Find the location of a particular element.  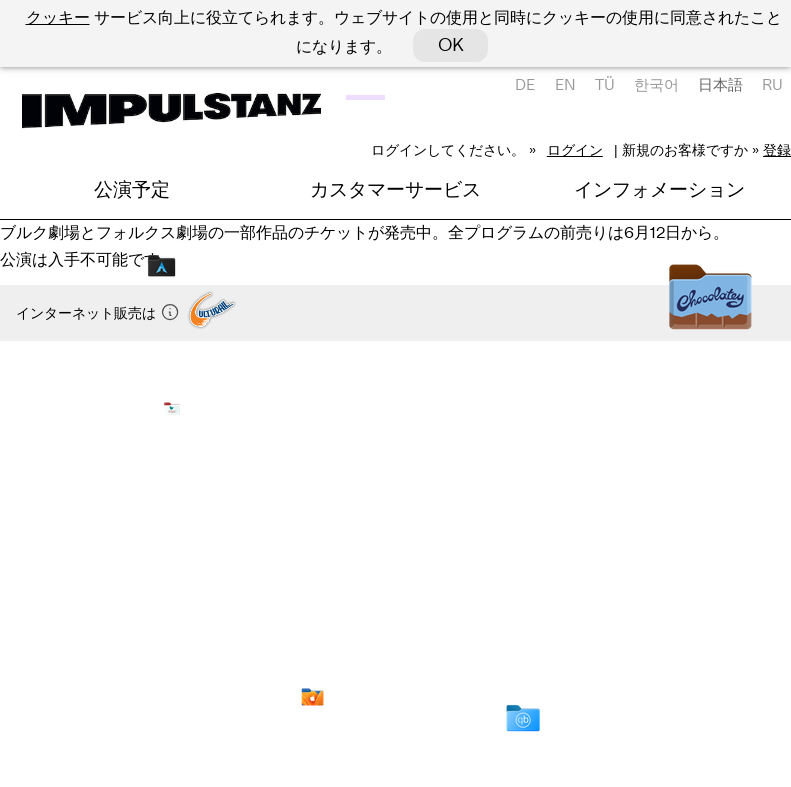

folder containing arch linux files or configurations is located at coordinates (161, 266).